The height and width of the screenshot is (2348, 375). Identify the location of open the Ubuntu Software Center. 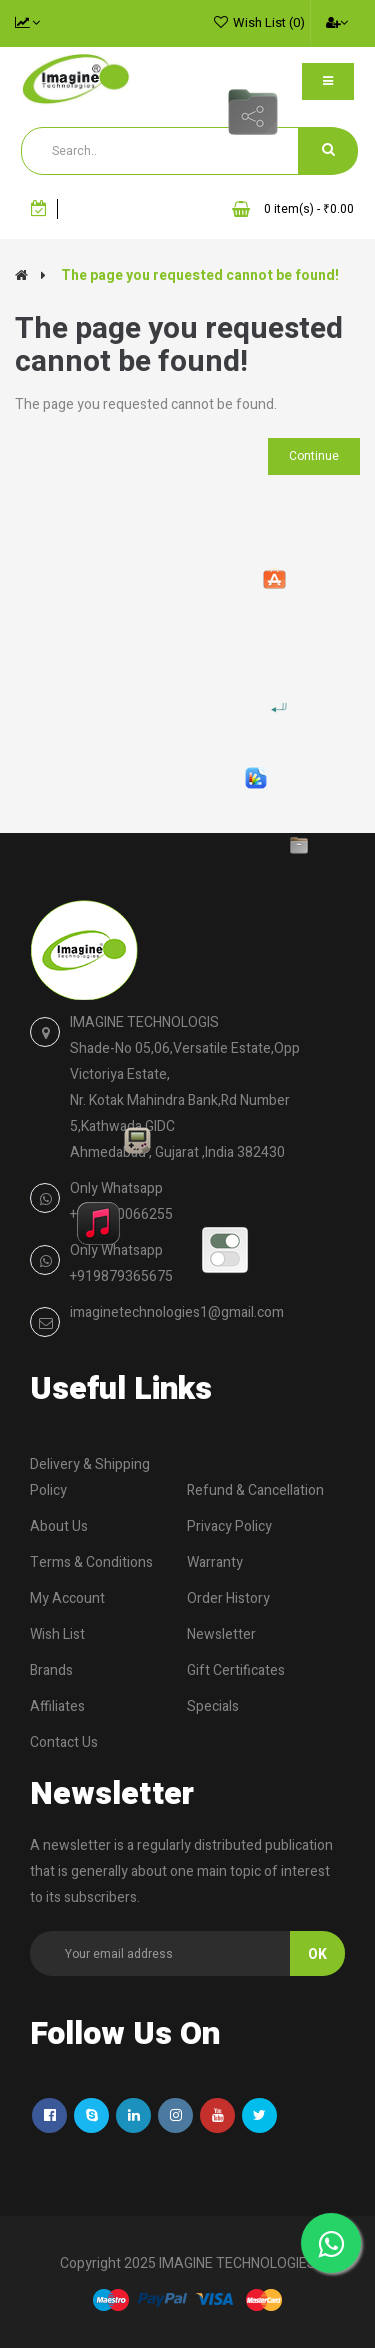
(274, 579).